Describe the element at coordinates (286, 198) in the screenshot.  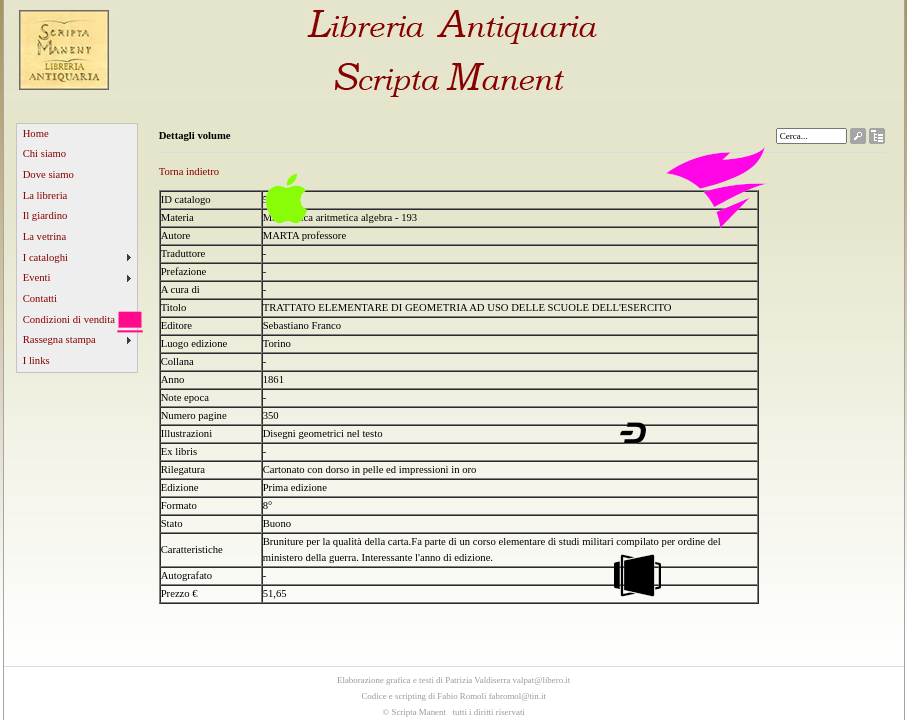
I see `Apple company logo` at that location.